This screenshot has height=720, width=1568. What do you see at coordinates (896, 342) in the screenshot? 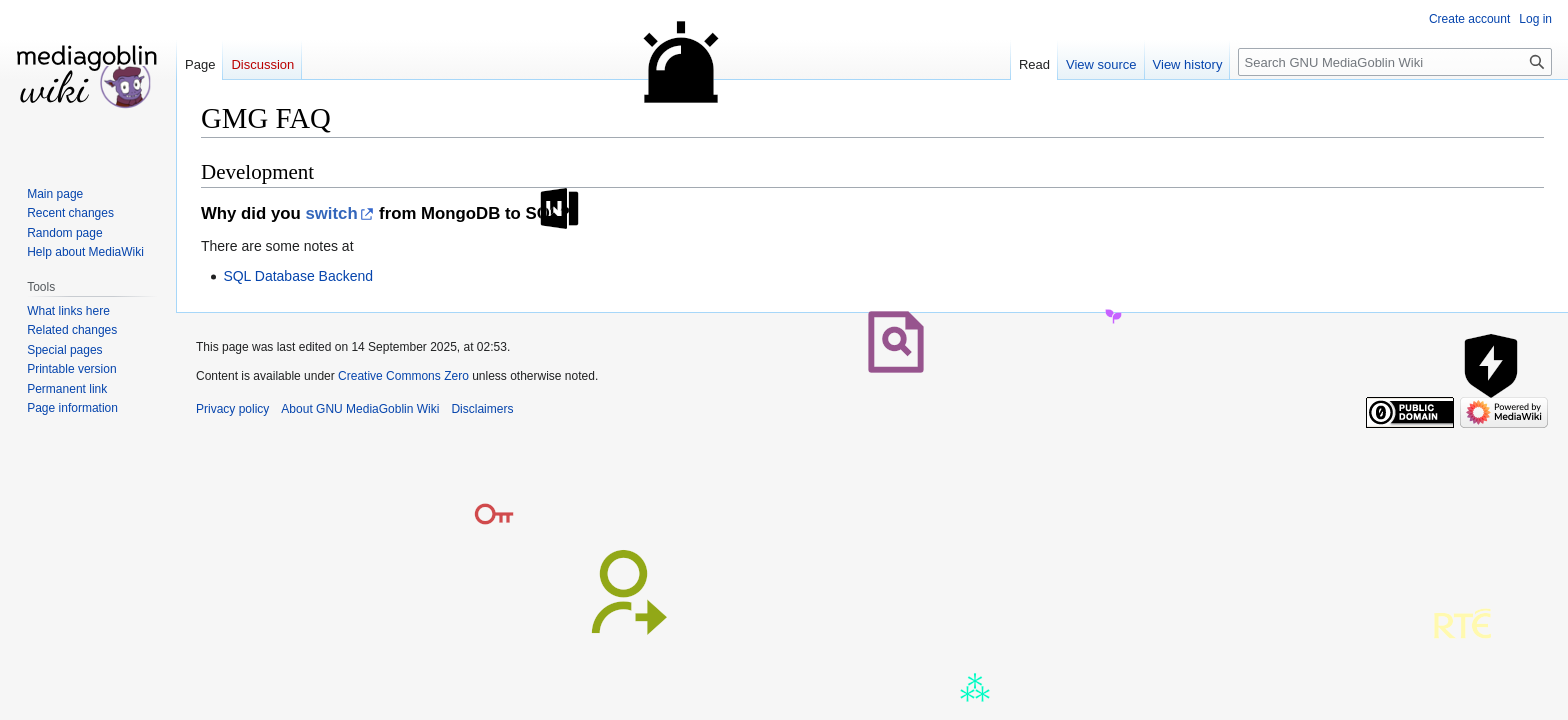
I see `search within a document` at bounding box center [896, 342].